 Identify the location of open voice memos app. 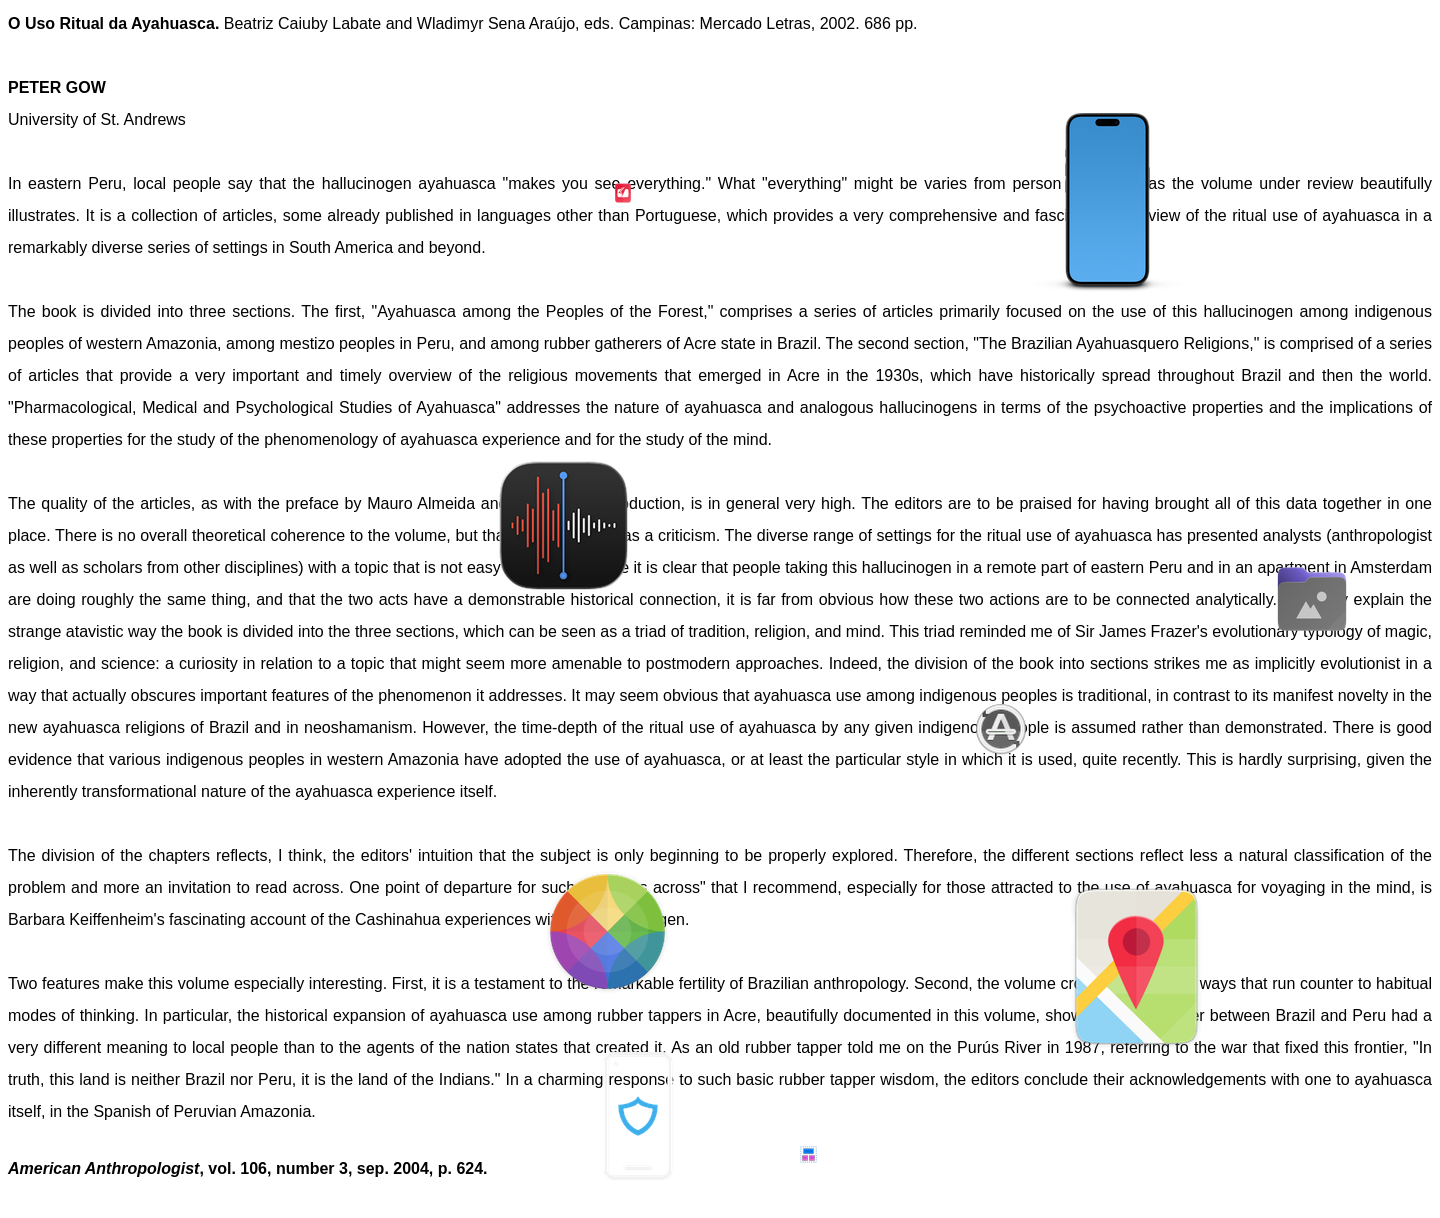
(563, 525).